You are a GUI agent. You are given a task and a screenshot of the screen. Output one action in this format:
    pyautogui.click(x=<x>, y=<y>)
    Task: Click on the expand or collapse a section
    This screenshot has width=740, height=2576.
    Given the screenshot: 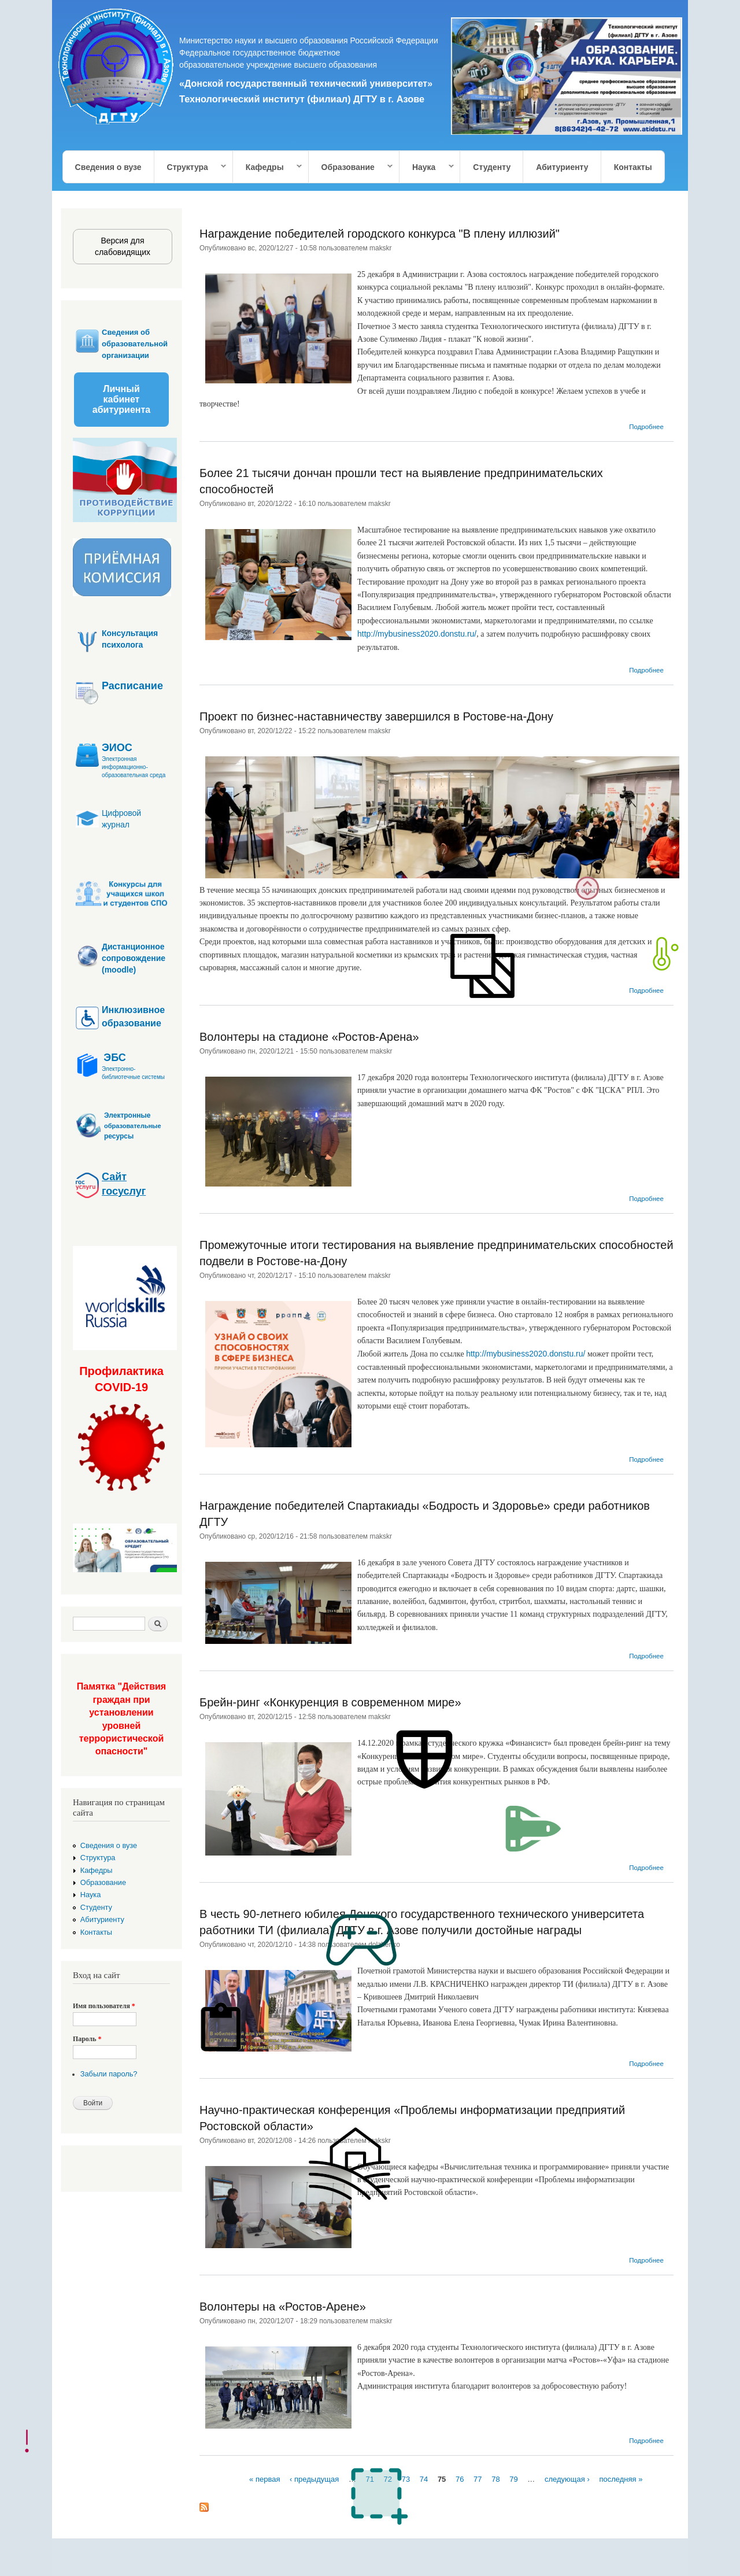 What is the action you would take?
    pyautogui.click(x=587, y=888)
    